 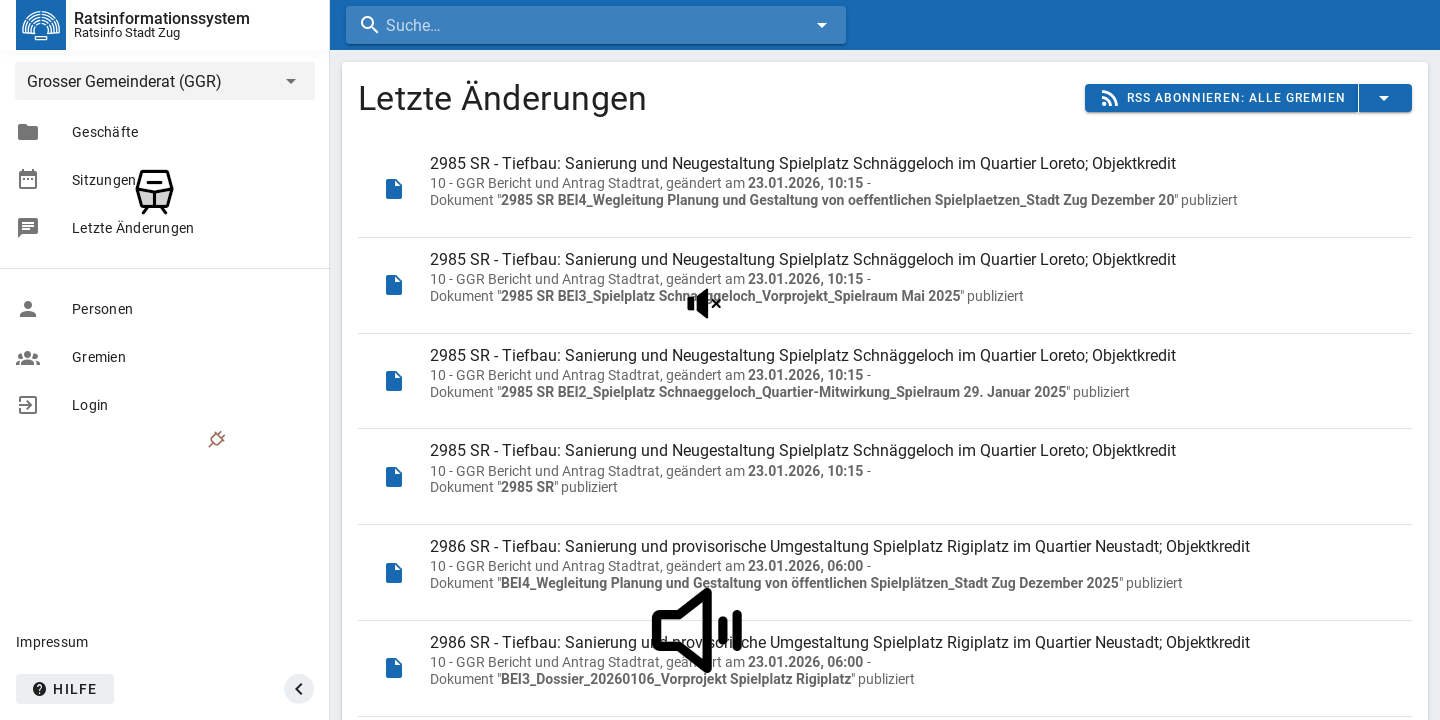 What do you see at coordinates (154, 190) in the screenshot?
I see `view regional train schedules` at bounding box center [154, 190].